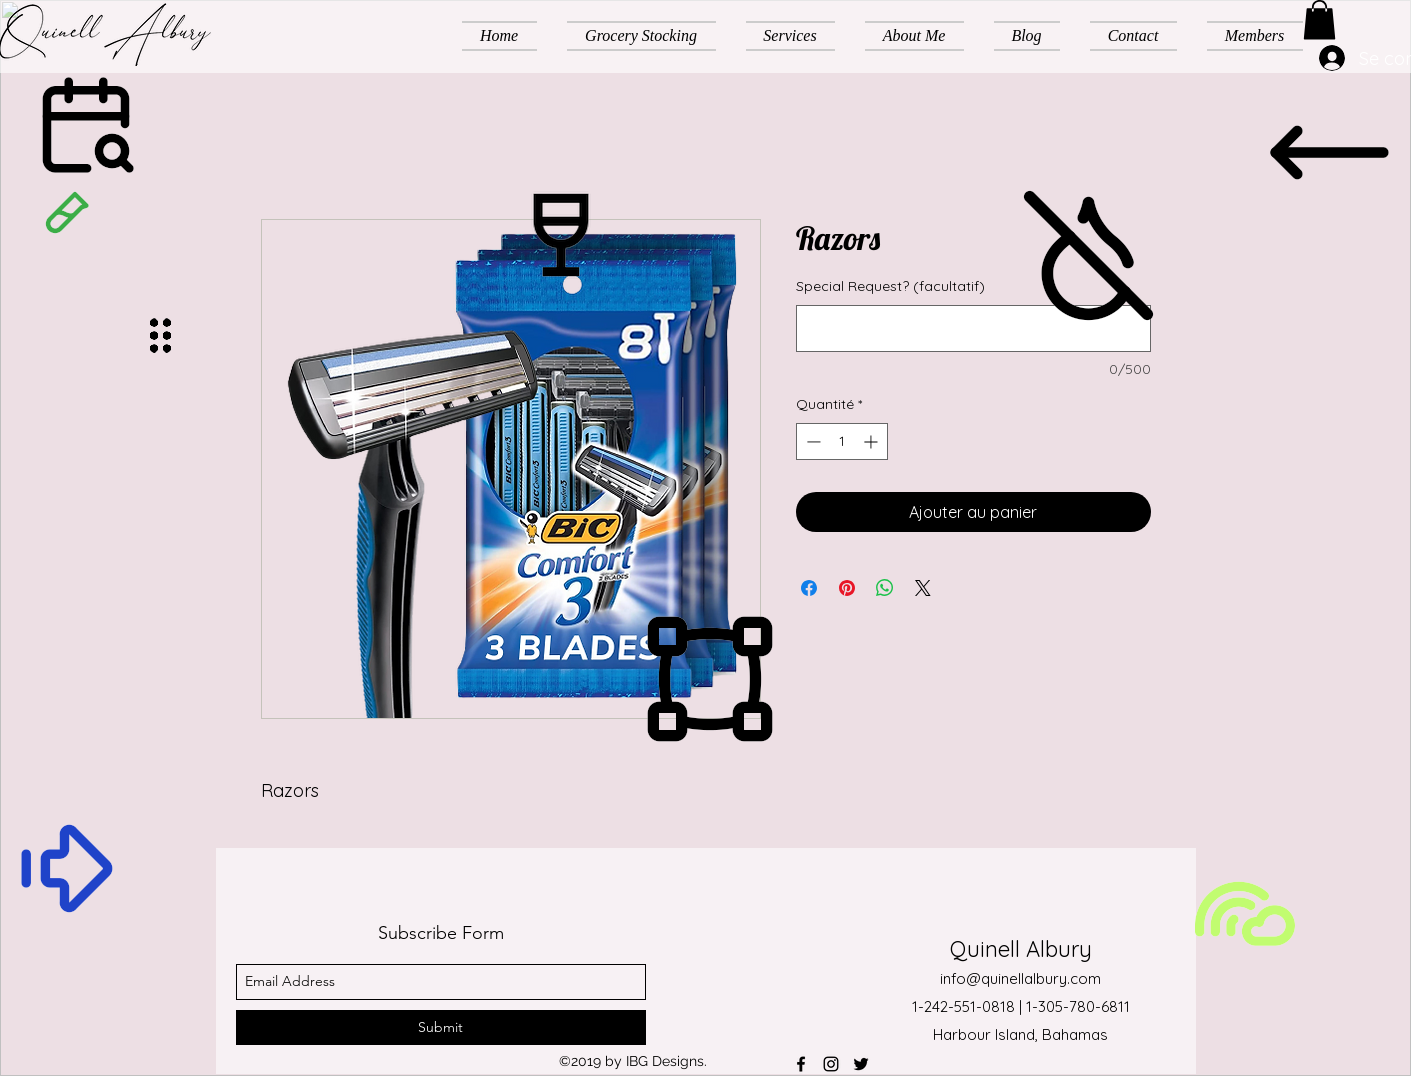 This screenshot has height=1076, width=1411. What do you see at coordinates (561, 235) in the screenshot?
I see `find nearby wine bars or restaurants` at bounding box center [561, 235].